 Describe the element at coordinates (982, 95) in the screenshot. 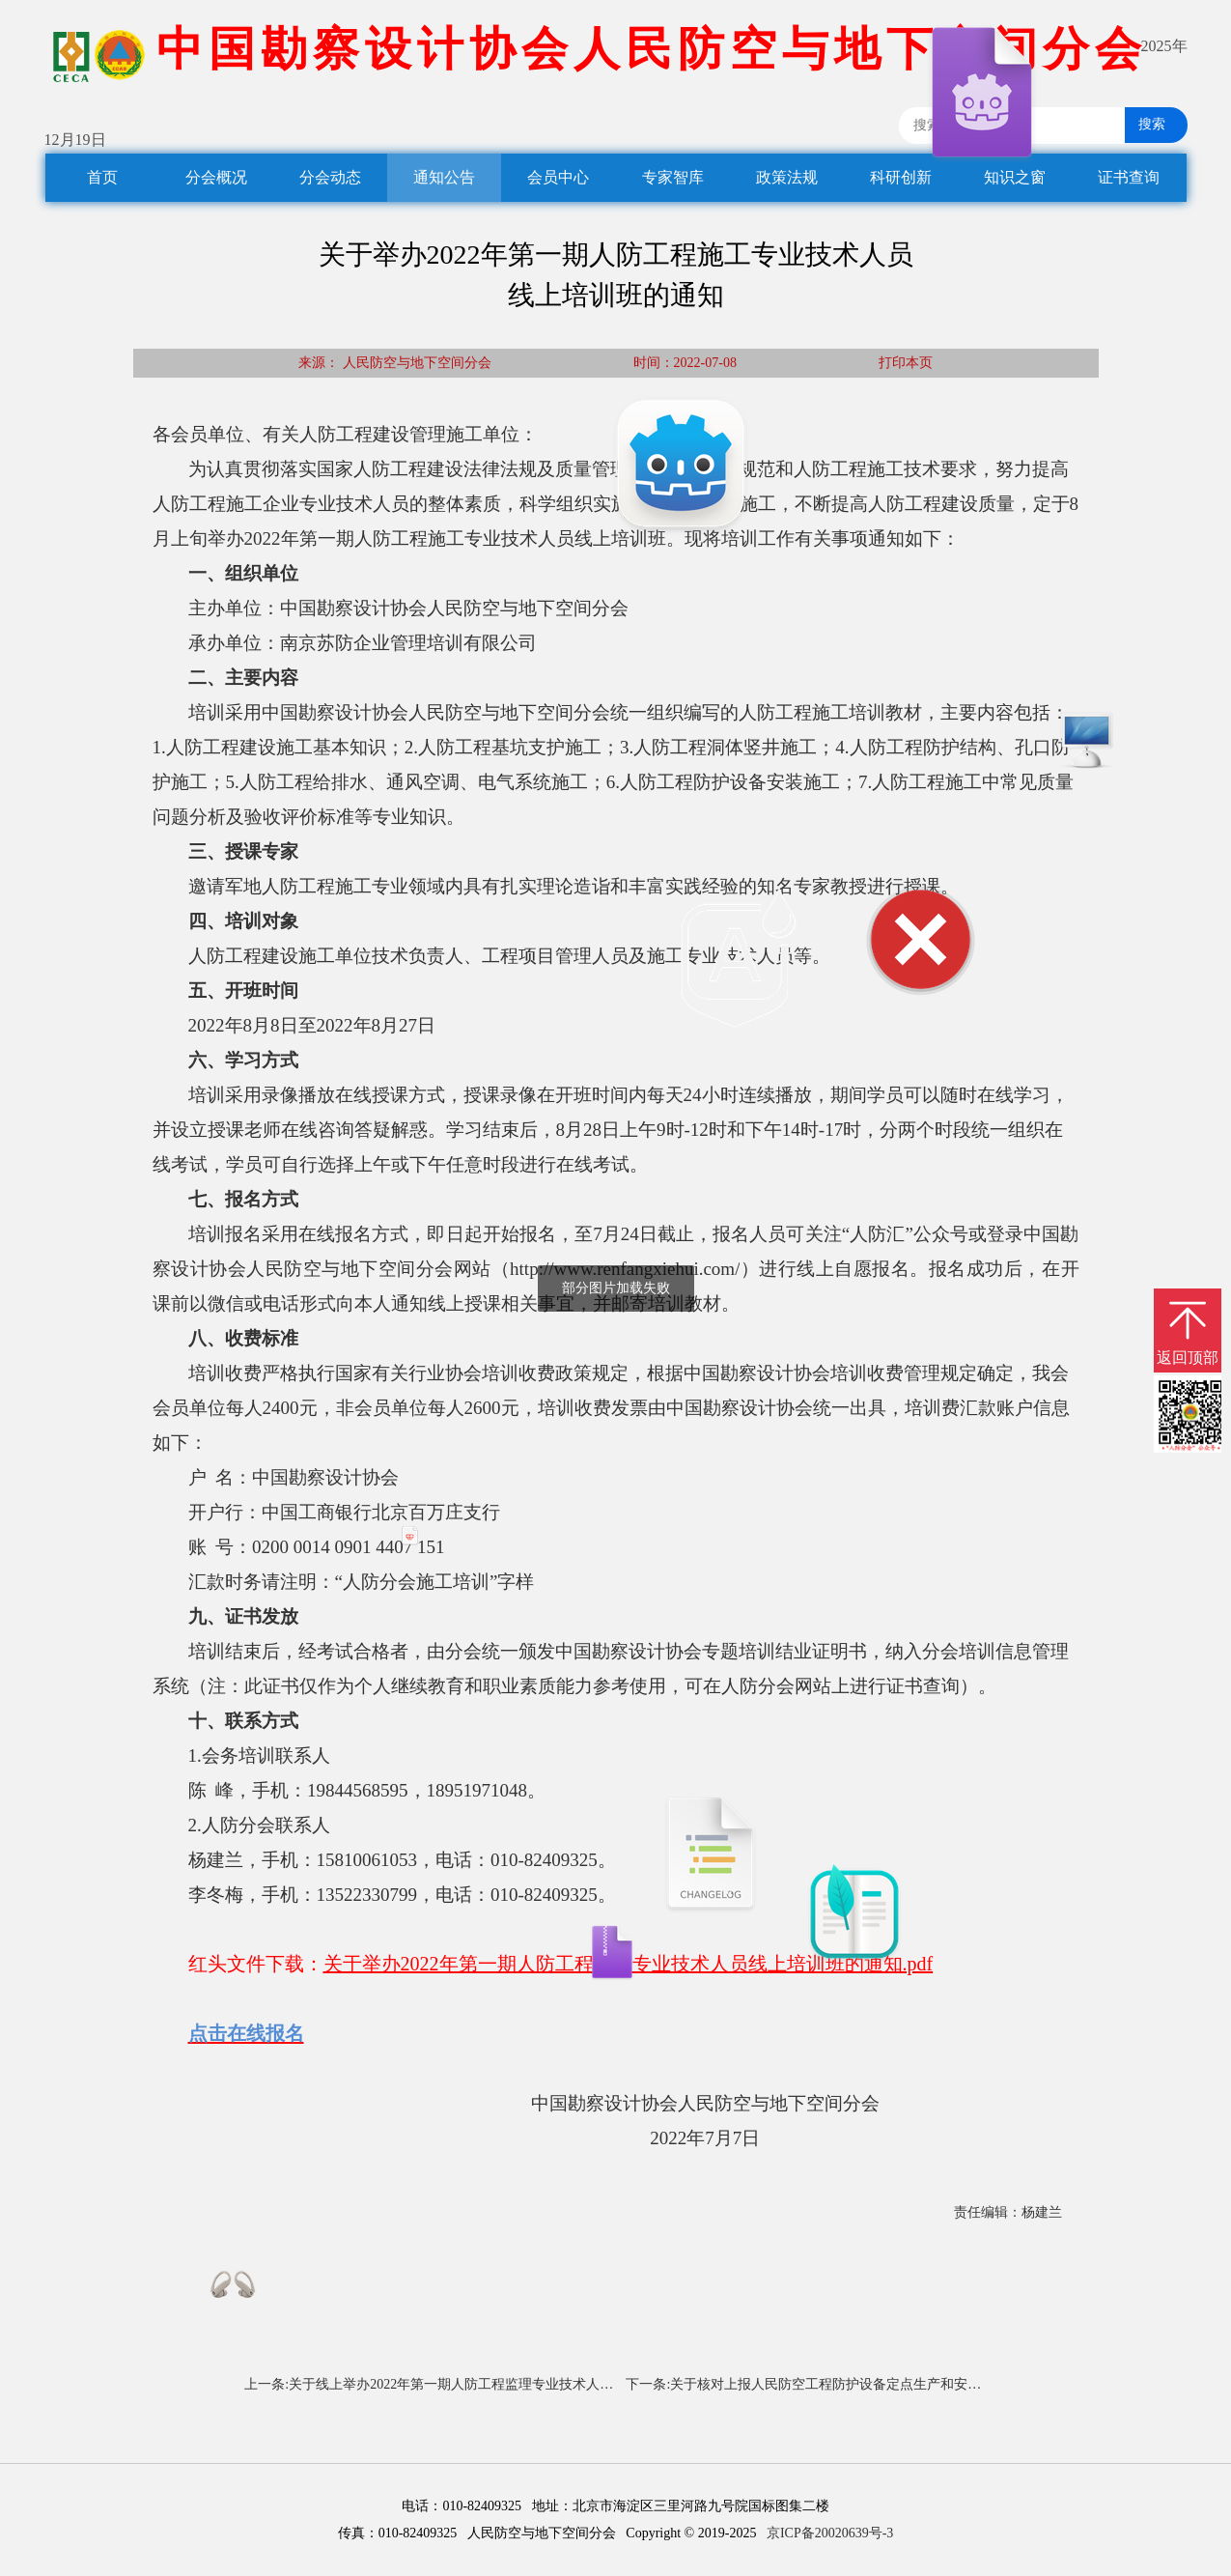

I see `a godot game engine scene file` at that location.